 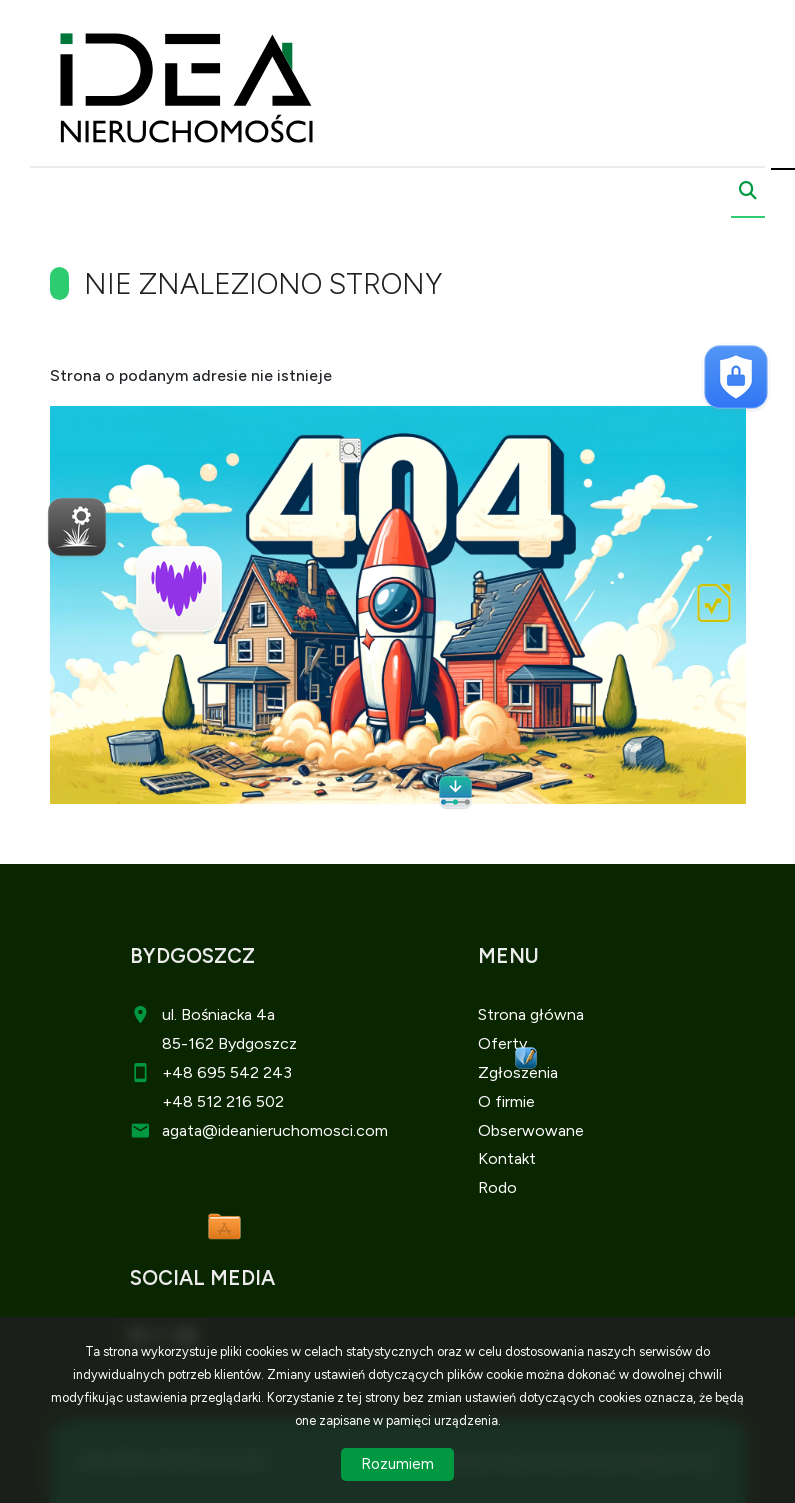 I want to click on open deezer music streaming app, so click(x=179, y=589).